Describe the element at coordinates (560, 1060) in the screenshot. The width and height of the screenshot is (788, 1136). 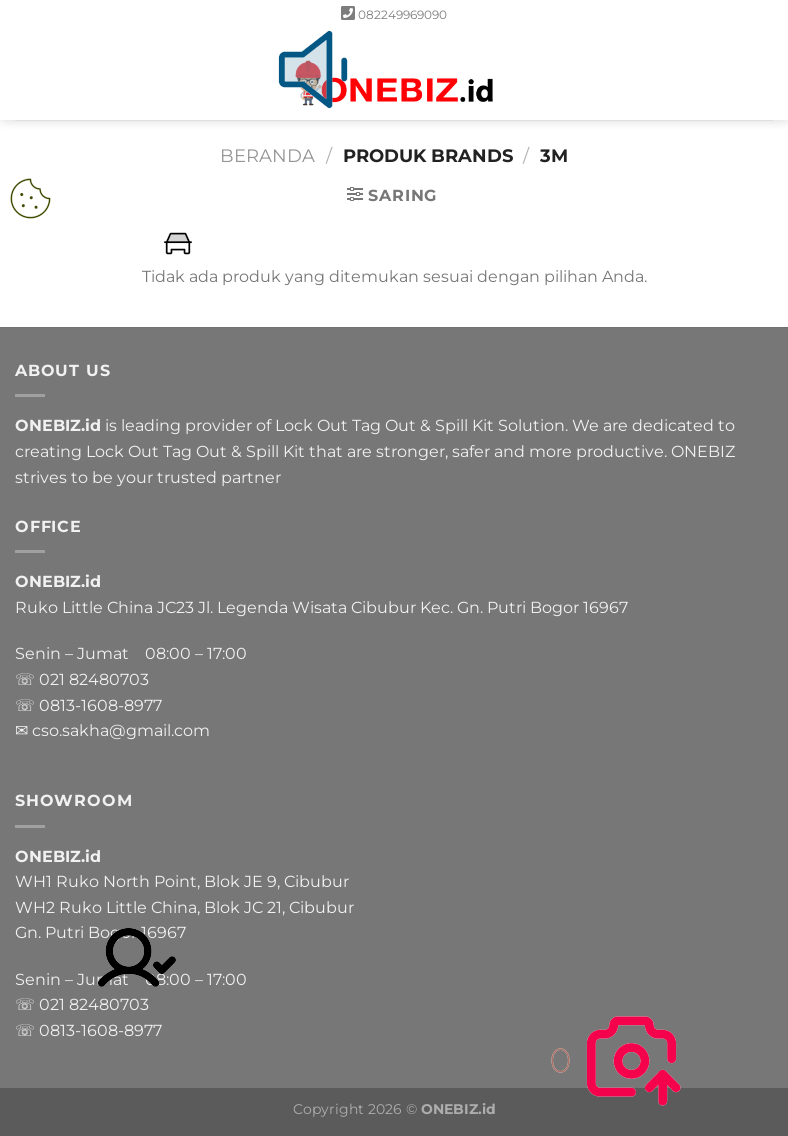
I see `indicates zero items or empty count` at that location.